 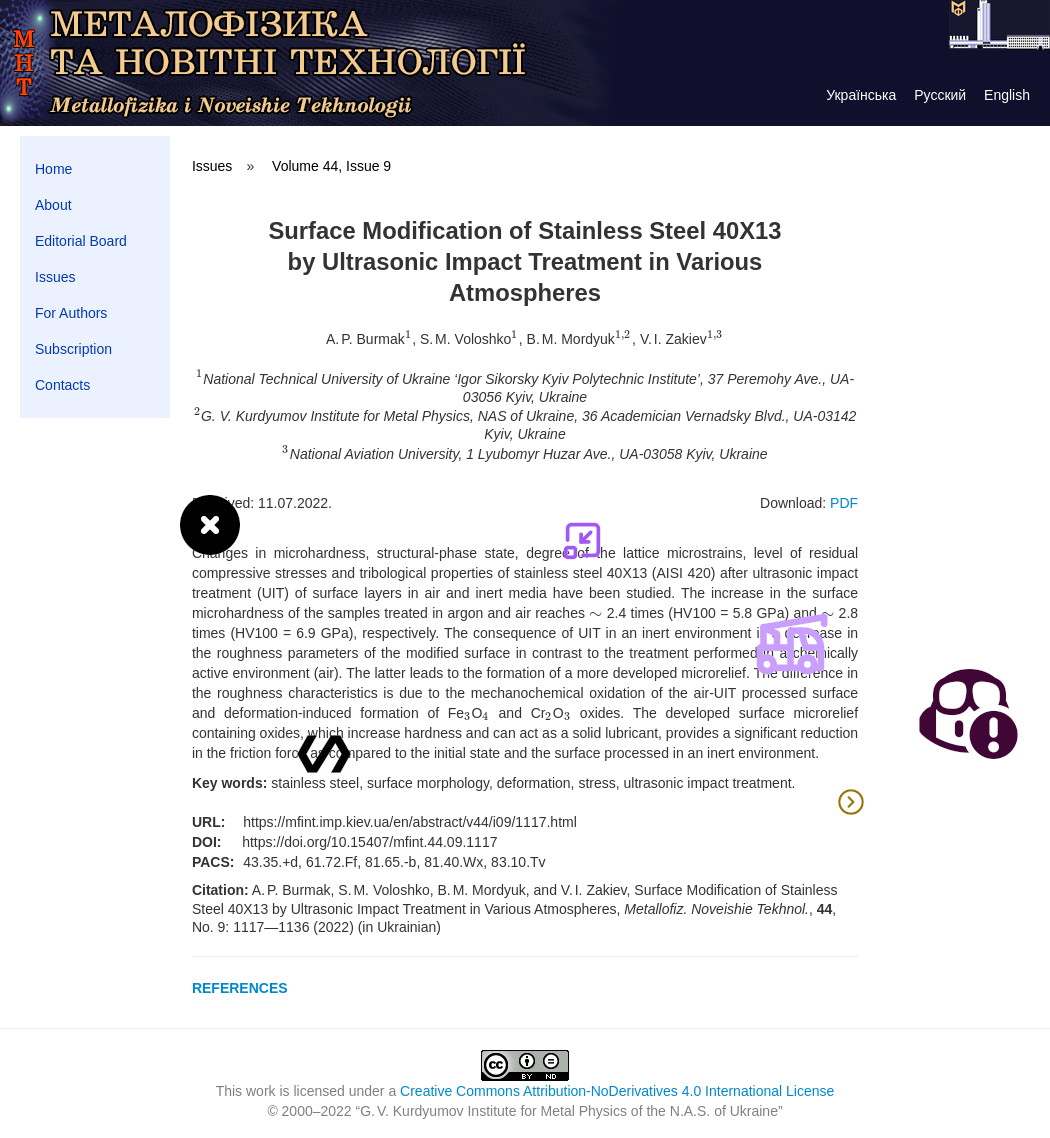 What do you see at coordinates (790, 647) in the screenshot?
I see `request a tow truck service` at bounding box center [790, 647].